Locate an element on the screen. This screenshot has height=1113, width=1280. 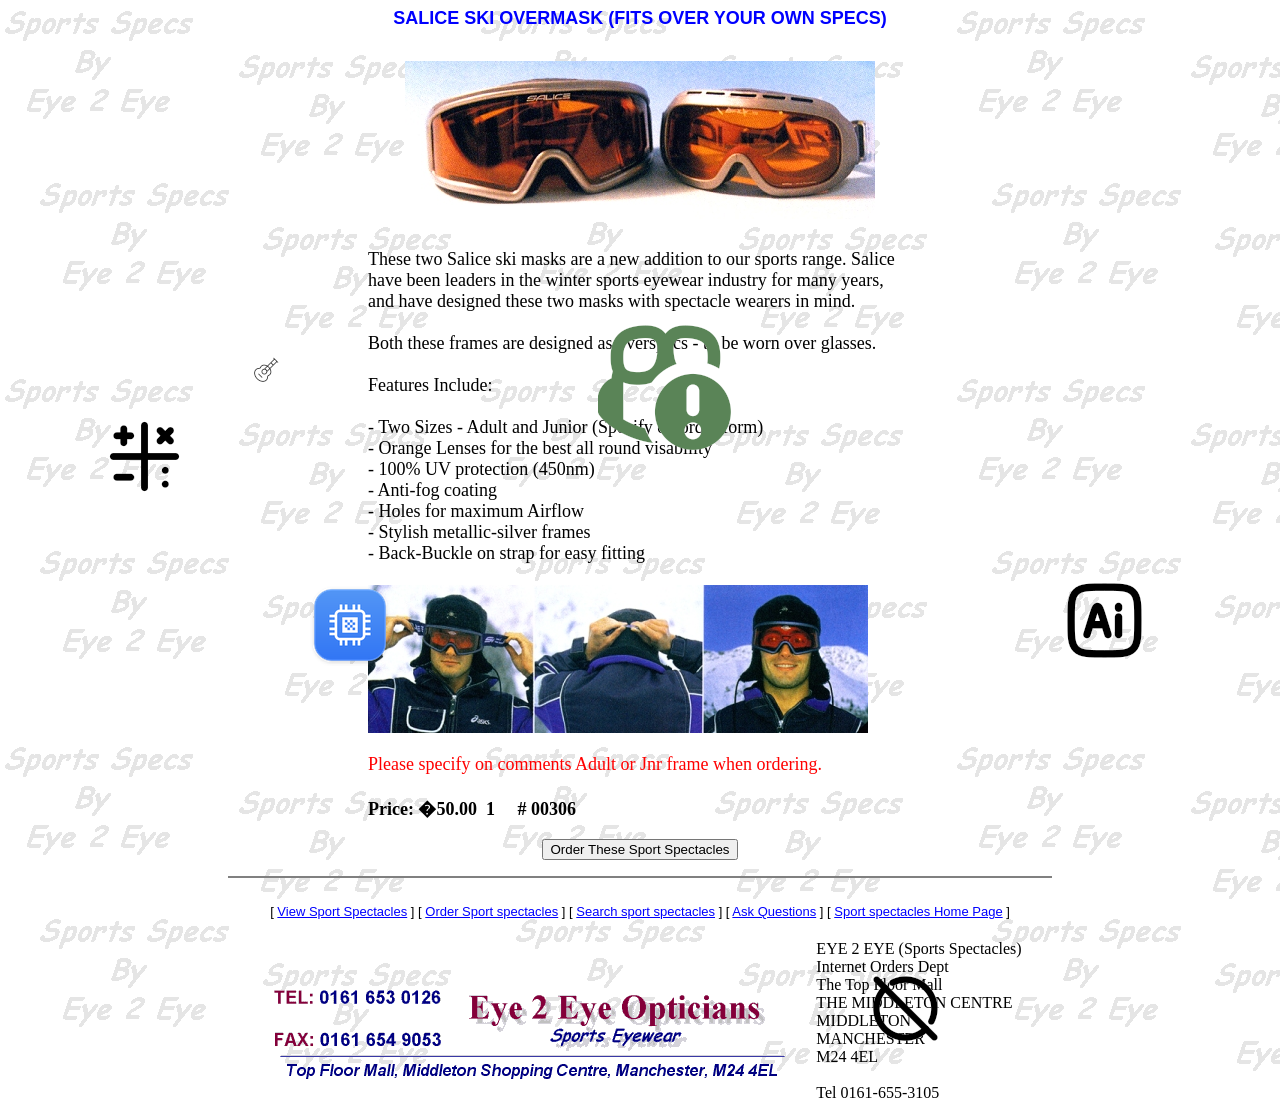
indicates a disabled or unavailable feature is located at coordinates (905, 1008).